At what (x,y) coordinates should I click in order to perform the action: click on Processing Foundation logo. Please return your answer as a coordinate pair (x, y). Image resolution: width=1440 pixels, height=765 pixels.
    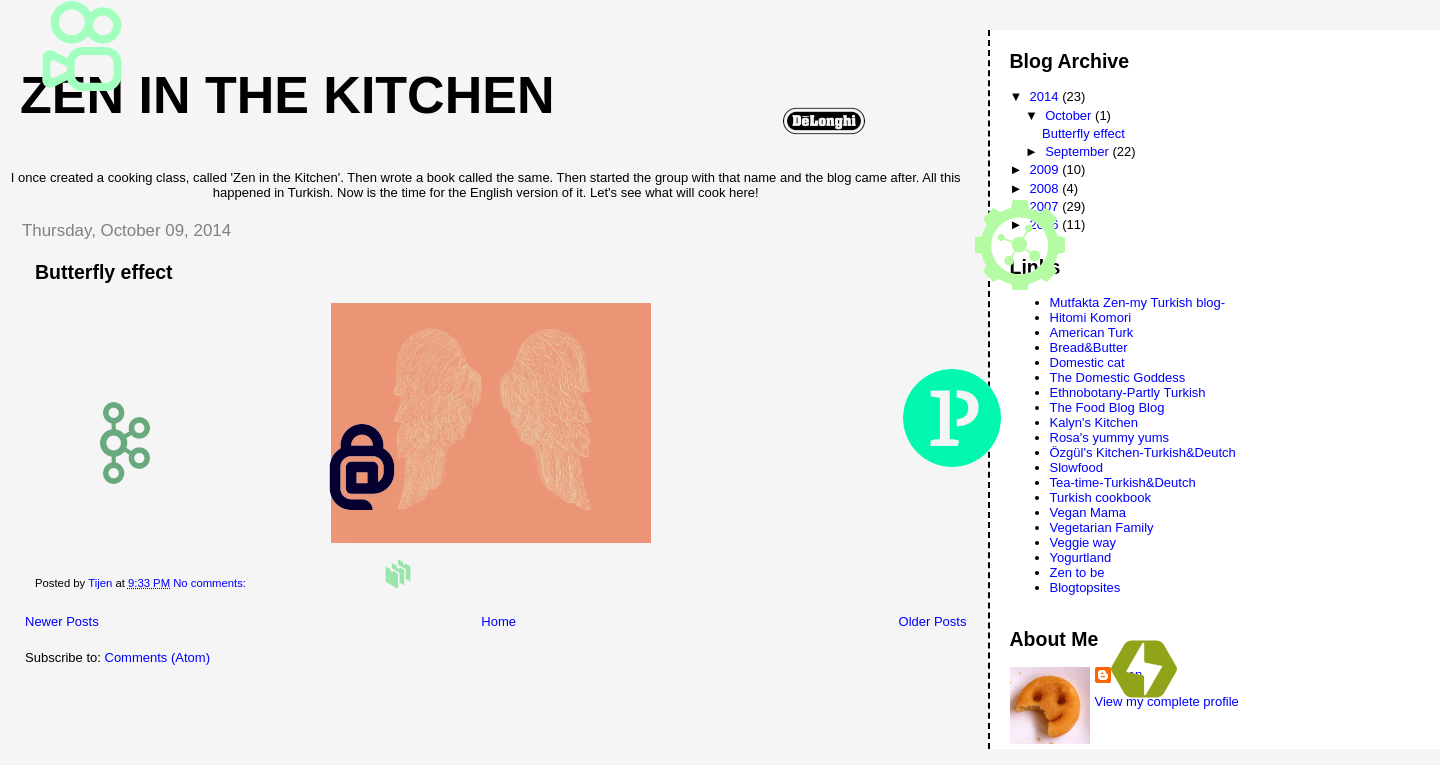
    Looking at the image, I should click on (952, 418).